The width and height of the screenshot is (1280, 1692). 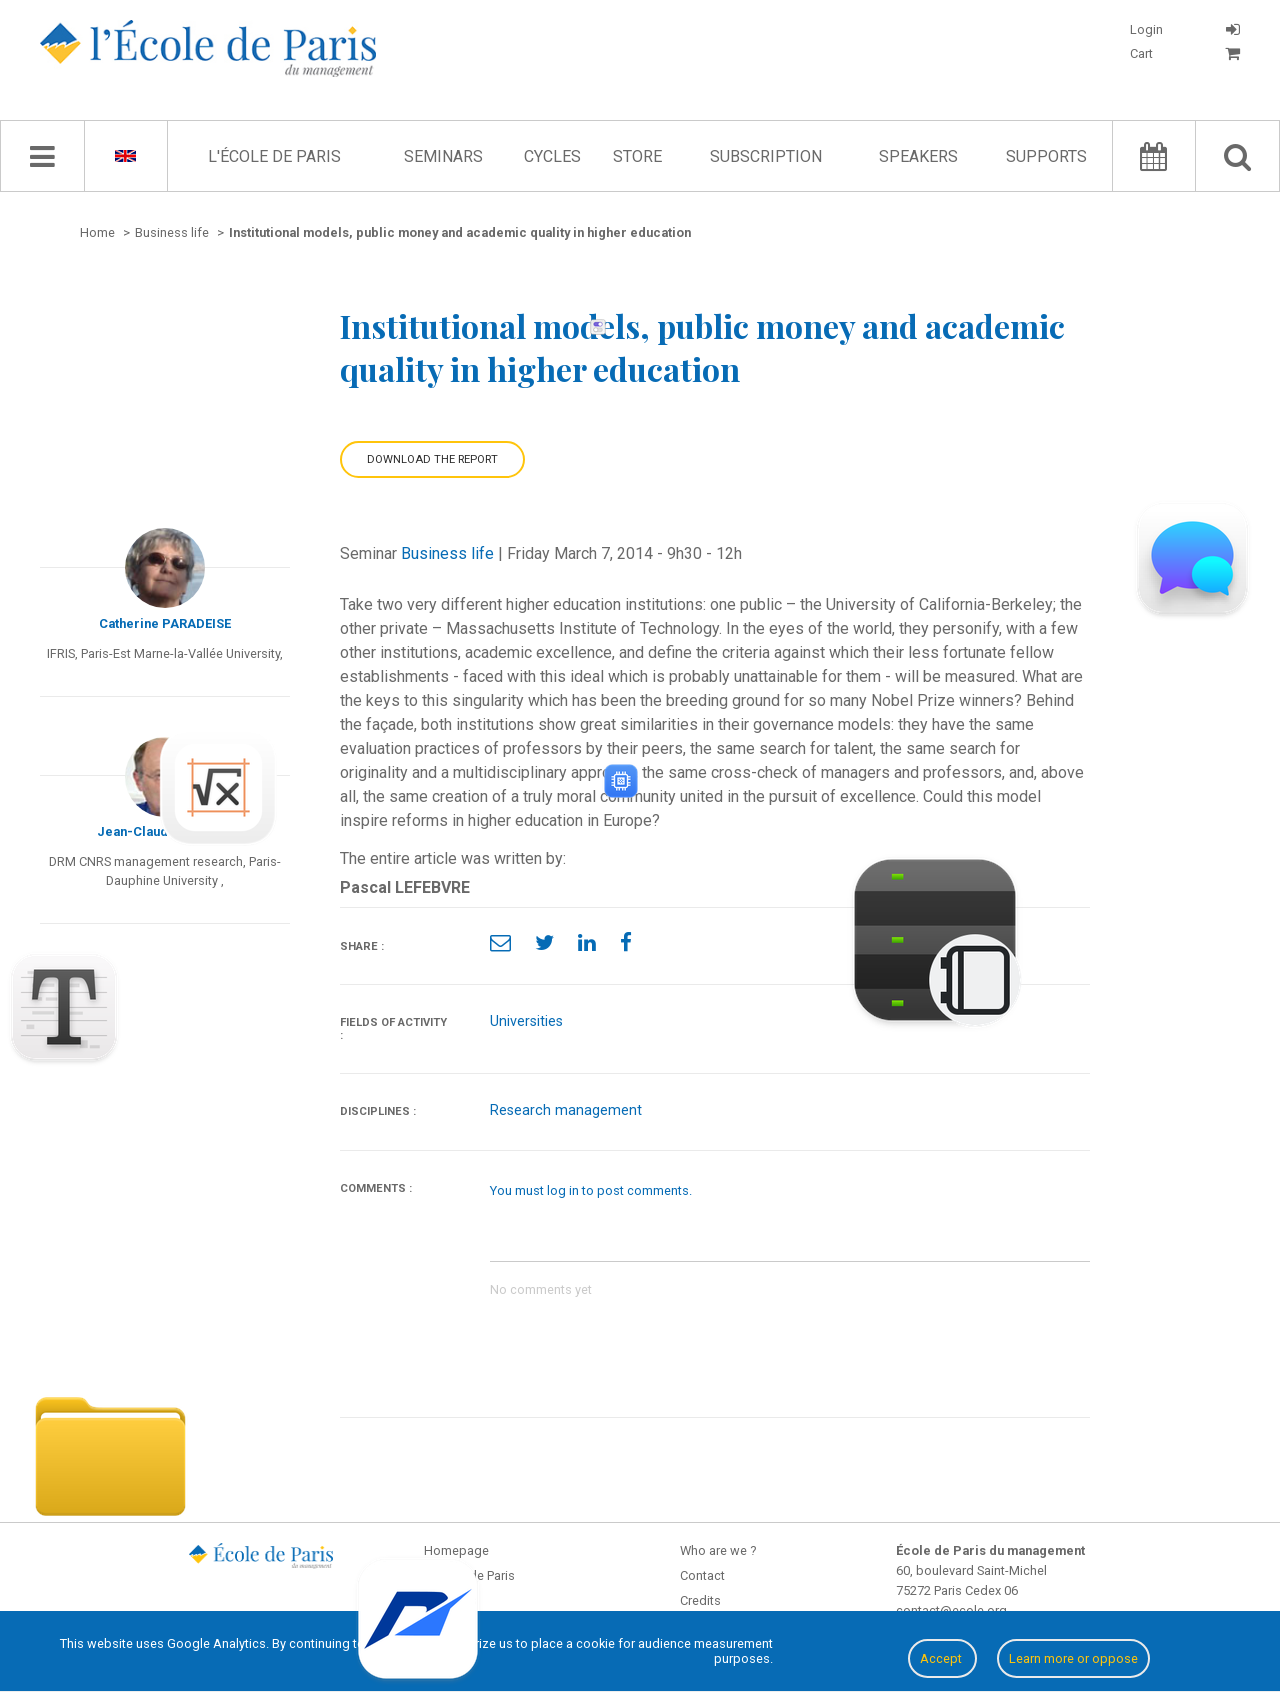 I want to click on open libreoffice math equation editor, so click(x=218, y=787).